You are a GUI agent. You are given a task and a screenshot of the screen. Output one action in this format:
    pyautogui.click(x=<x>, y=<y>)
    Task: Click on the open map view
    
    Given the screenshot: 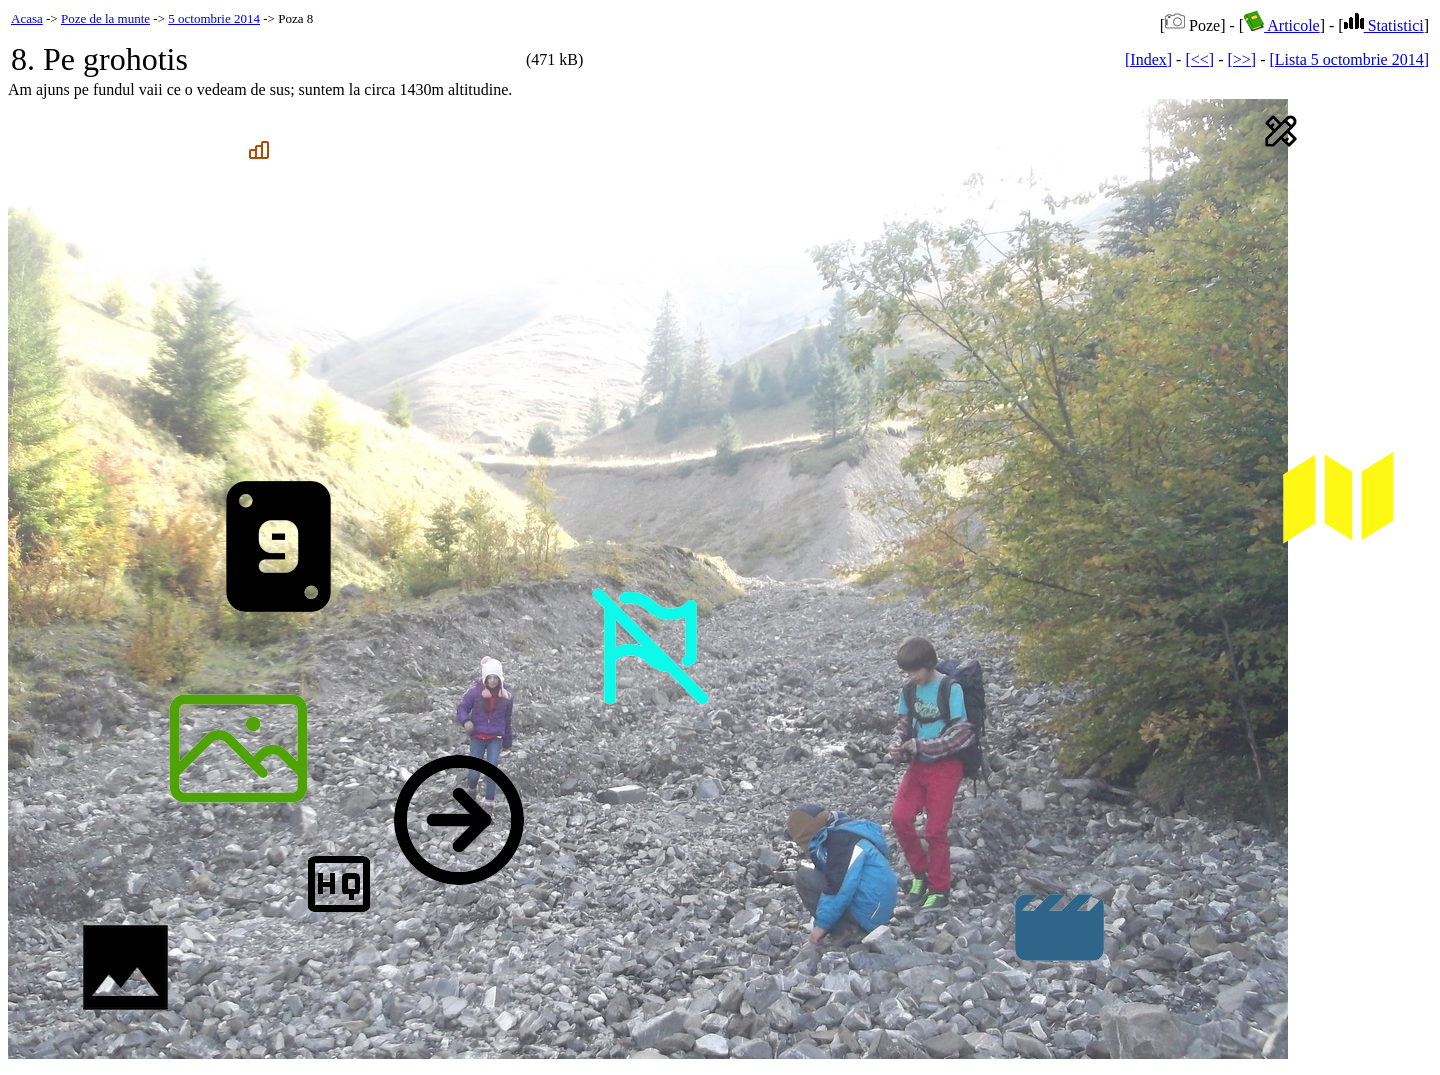 What is the action you would take?
    pyautogui.click(x=1338, y=497)
    